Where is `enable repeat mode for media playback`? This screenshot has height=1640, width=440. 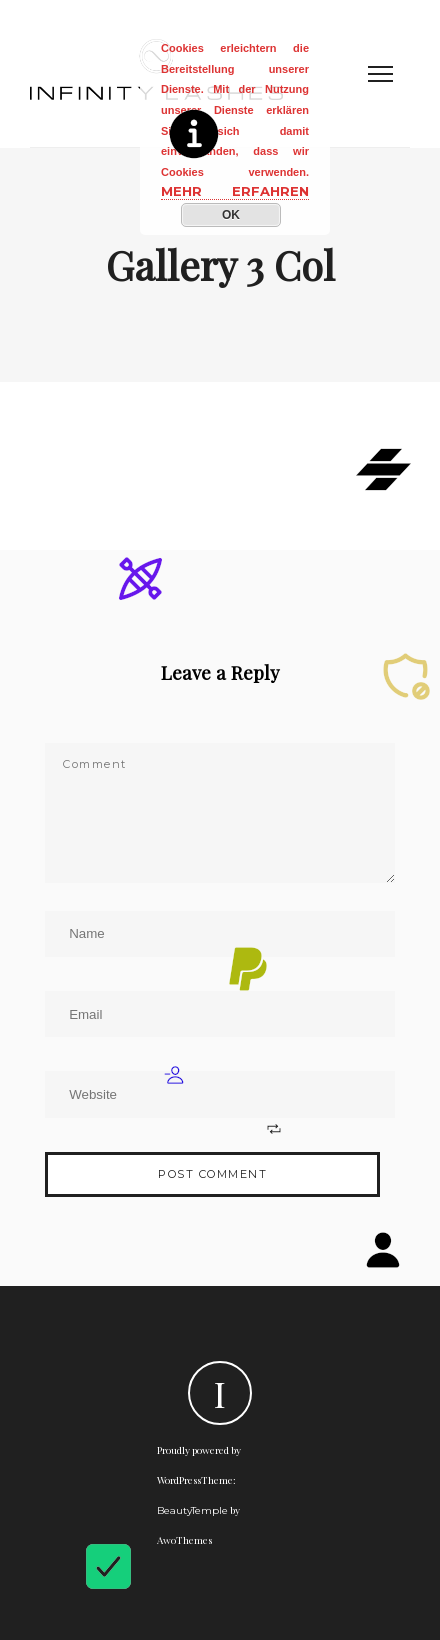
enable repeat mode for media playback is located at coordinates (274, 1129).